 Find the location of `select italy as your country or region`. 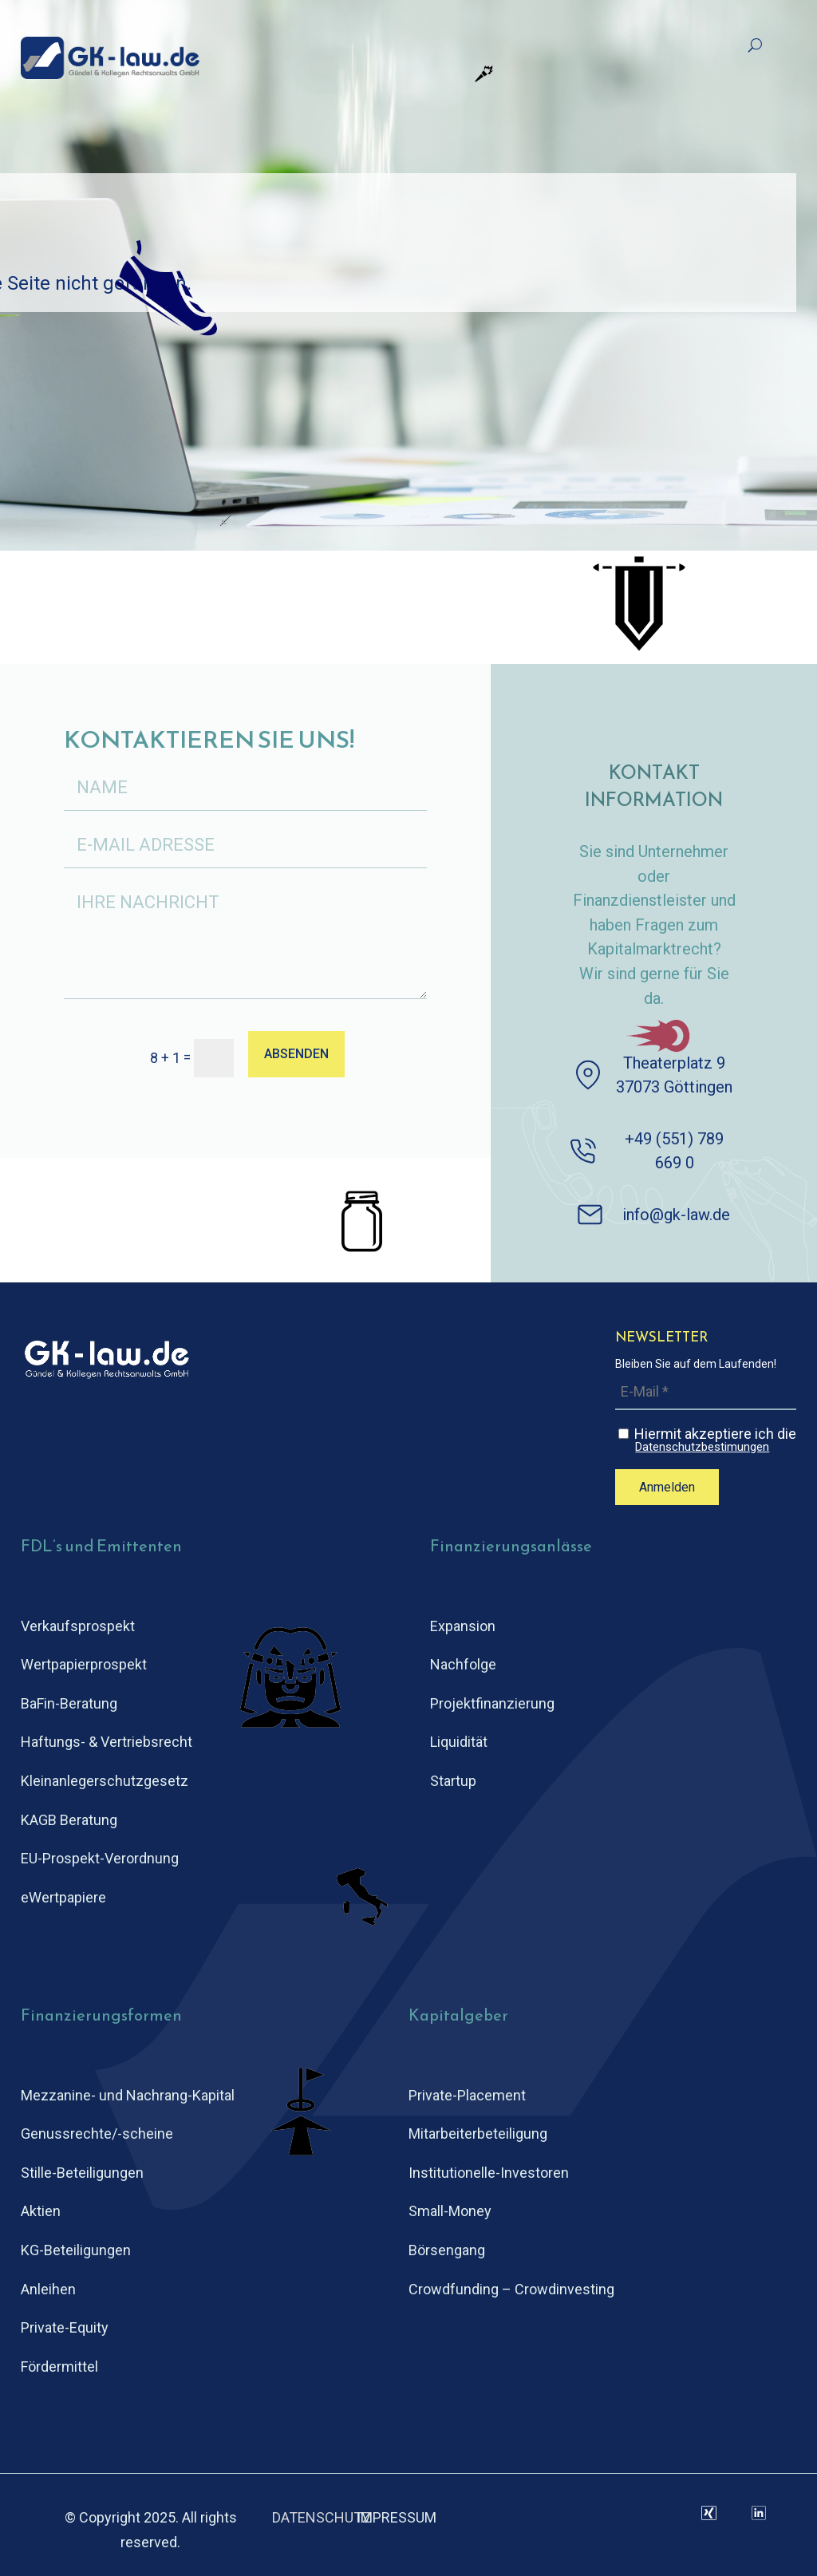

select italy as your country or region is located at coordinates (362, 1897).